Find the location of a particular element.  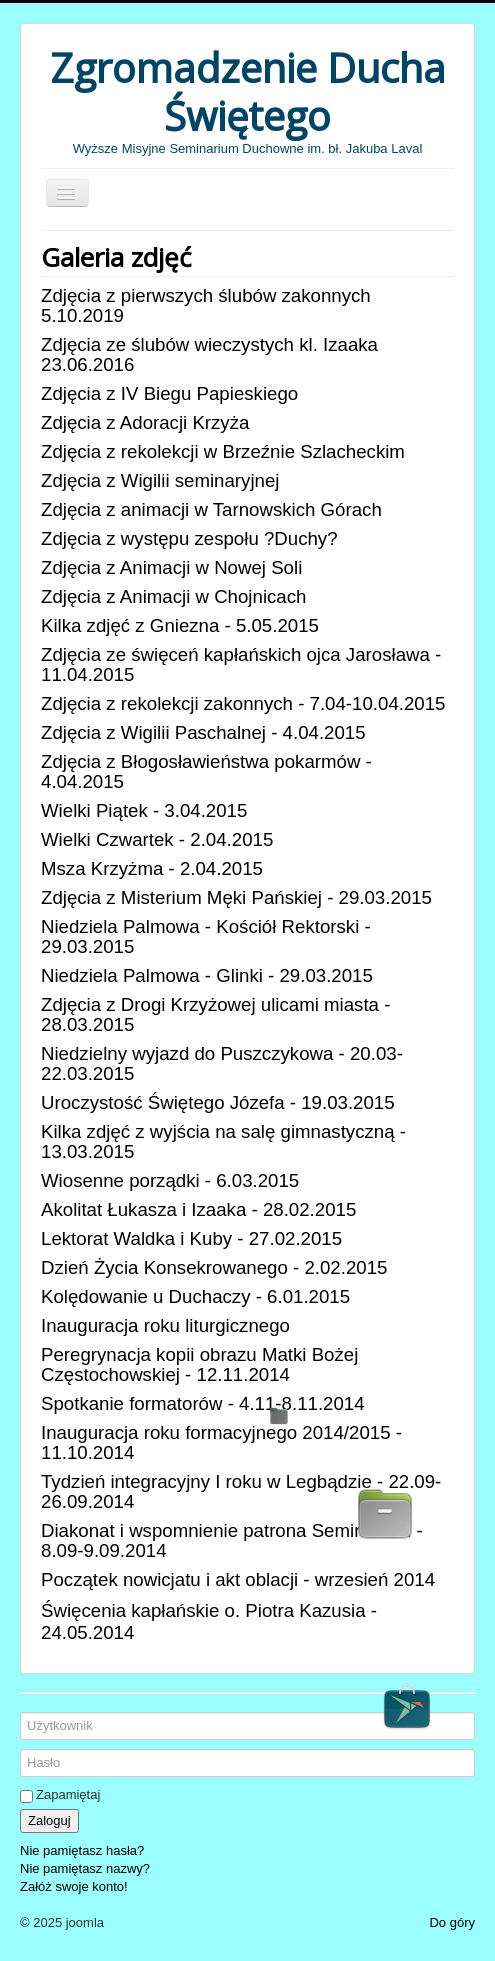

open a folder to view its contents is located at coordinates (279, 1416).